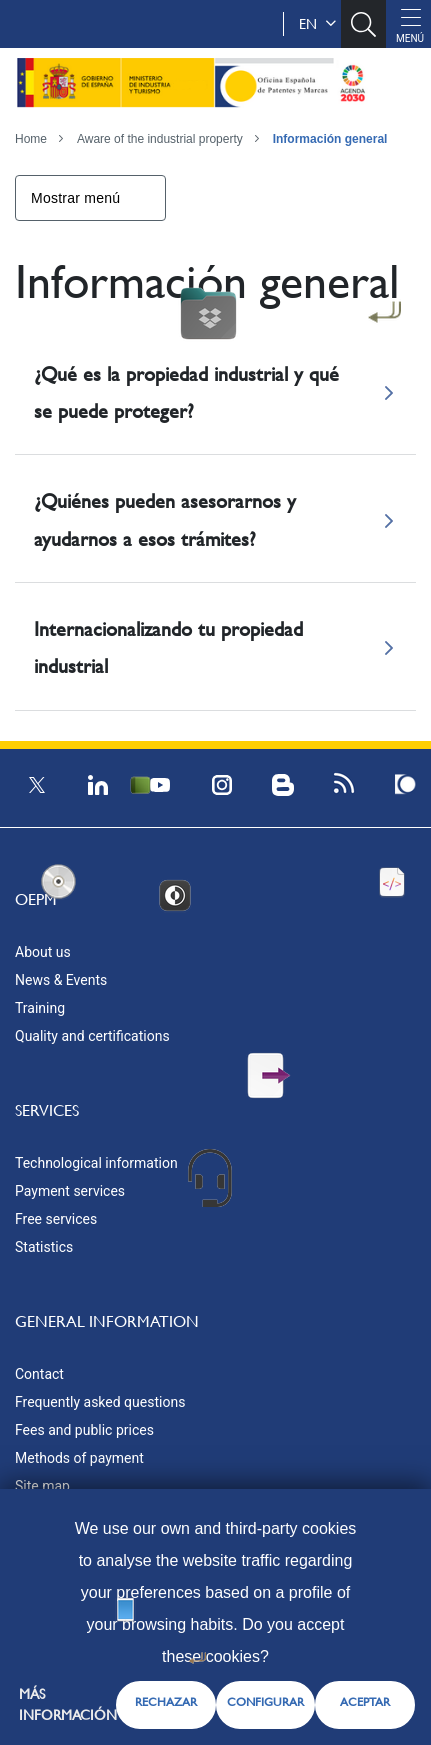 Image resolution: width=431 pixels, height=1745 pixels. What do you see at coordinates (125, 1609) in the screenshot?
I see `indicates a connected iPad Air 2 device` at bounding box center [125, 1609].